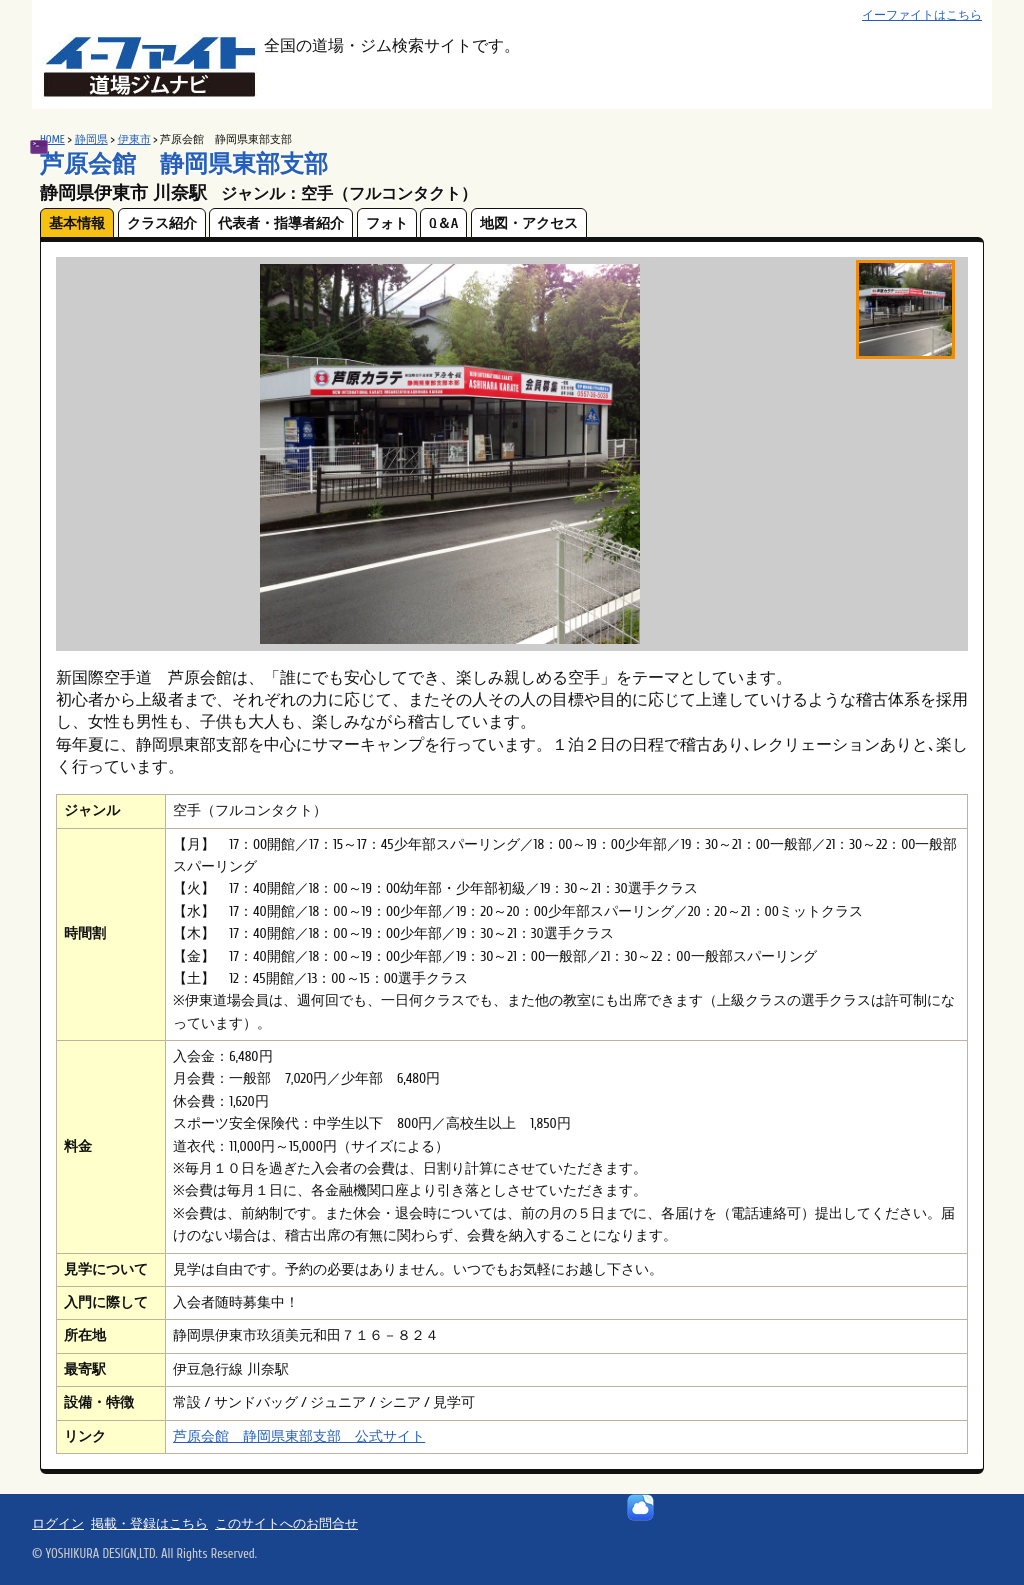 The width and height of the screenshot is (1024, 1585). I want to click on manage web apps and progressive web applications, so click(640, 1507).